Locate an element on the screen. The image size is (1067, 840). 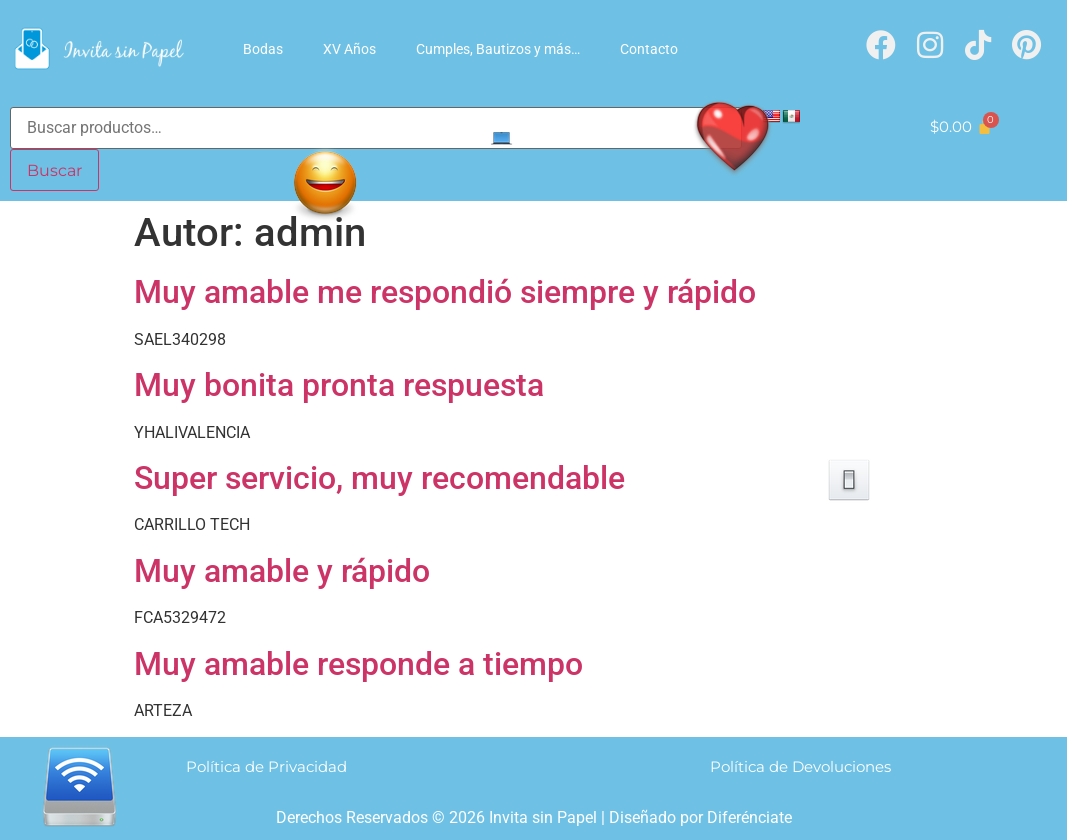
indicates this macbook air in system settings is located at coordinates (501, 136).